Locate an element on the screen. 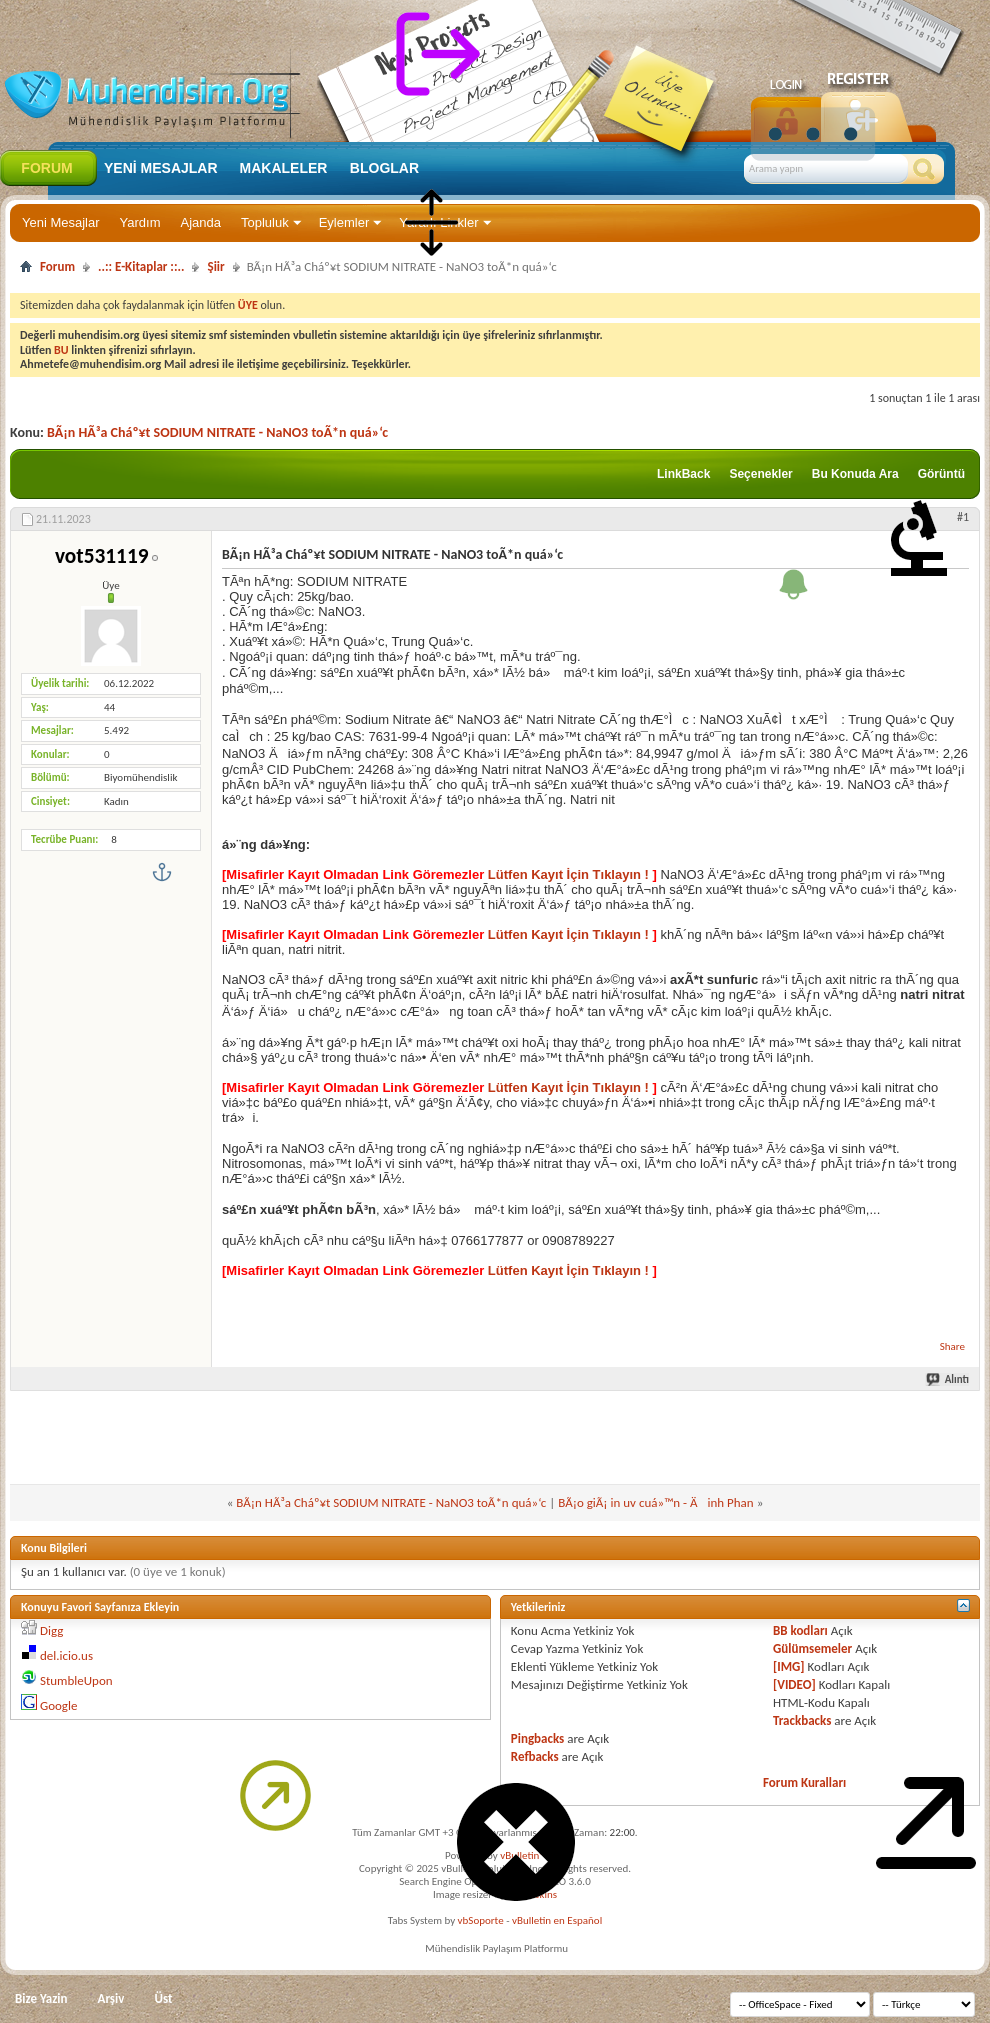  anchor a component or element in place is located at coordinates (162, 872).